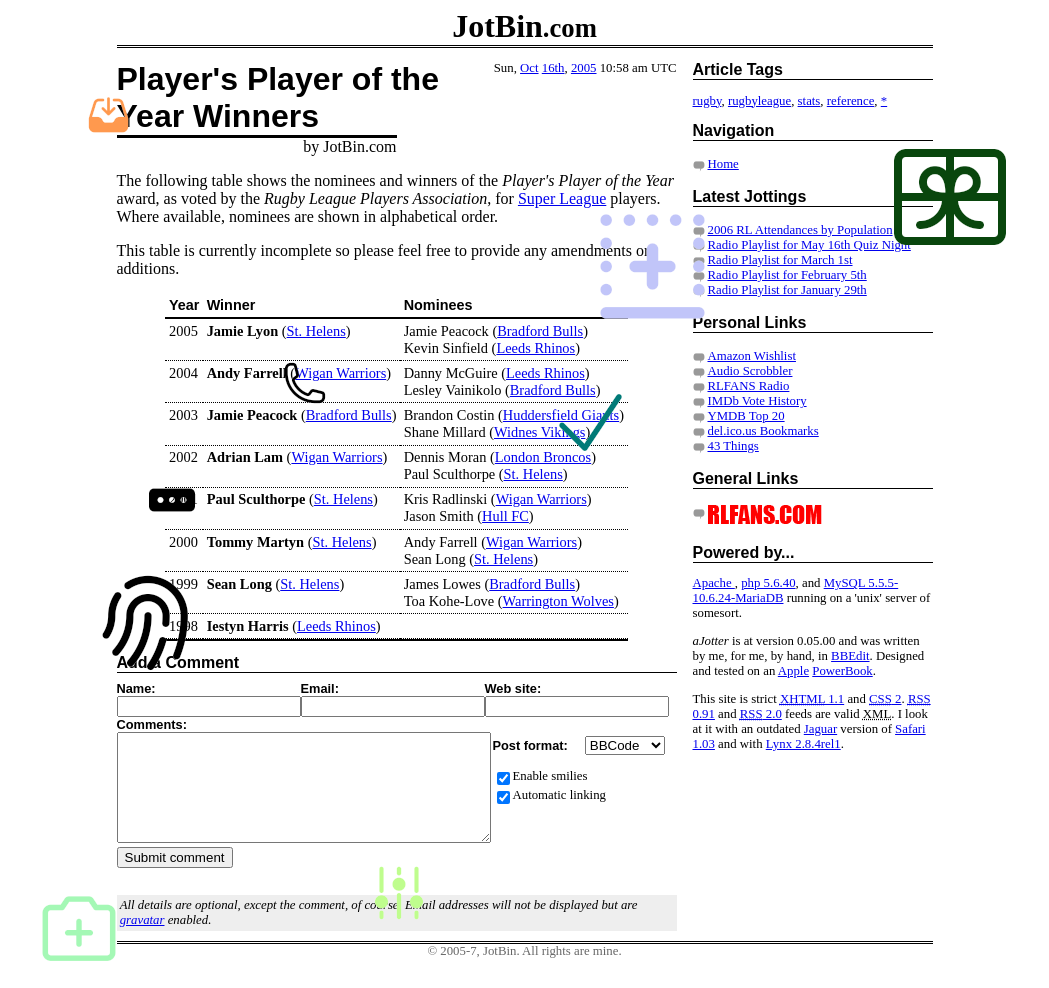 The image size is (1049, 988). What do you see at coordinates (305, 383) in the screenshot?
I see `make a phone call` at bounding box center [305, 383].